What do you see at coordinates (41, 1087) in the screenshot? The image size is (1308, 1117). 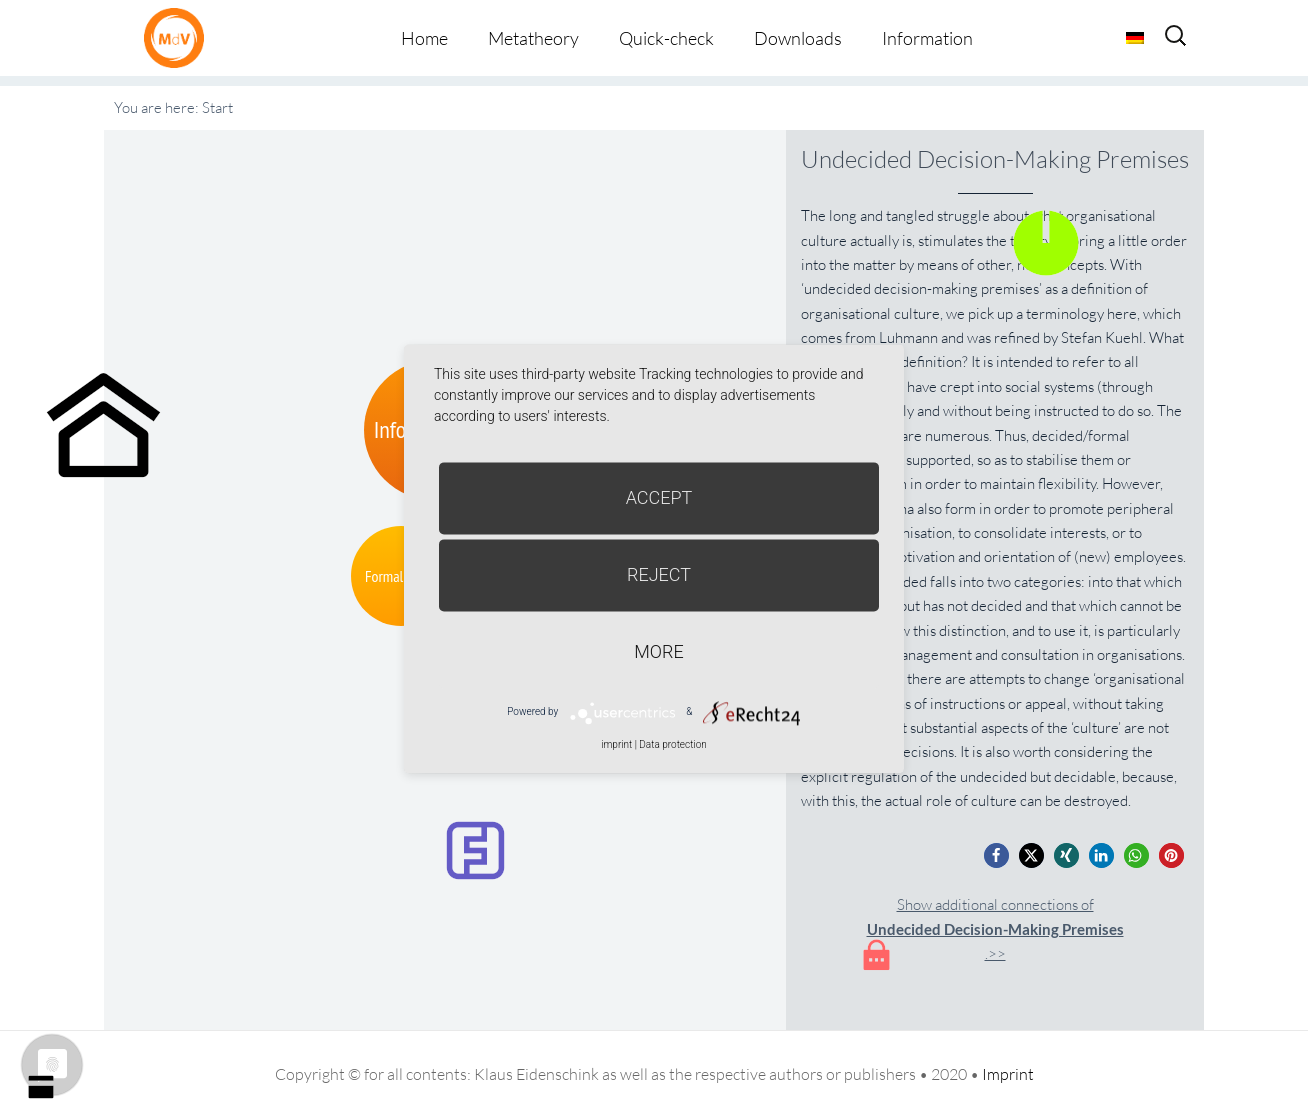 I see `access payment methods` at bounding box center [41, 1087].